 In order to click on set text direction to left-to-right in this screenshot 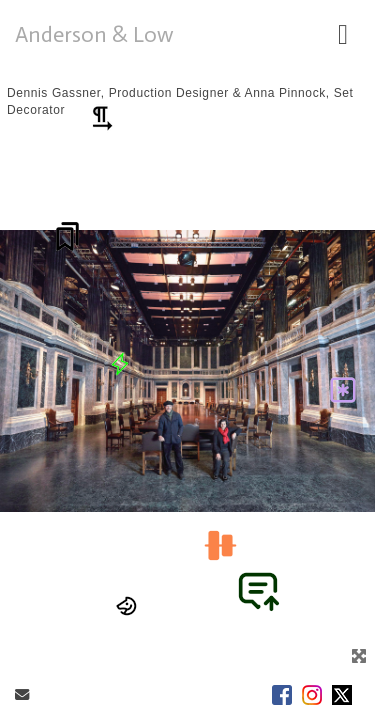, I will do `click(101, 118)`.